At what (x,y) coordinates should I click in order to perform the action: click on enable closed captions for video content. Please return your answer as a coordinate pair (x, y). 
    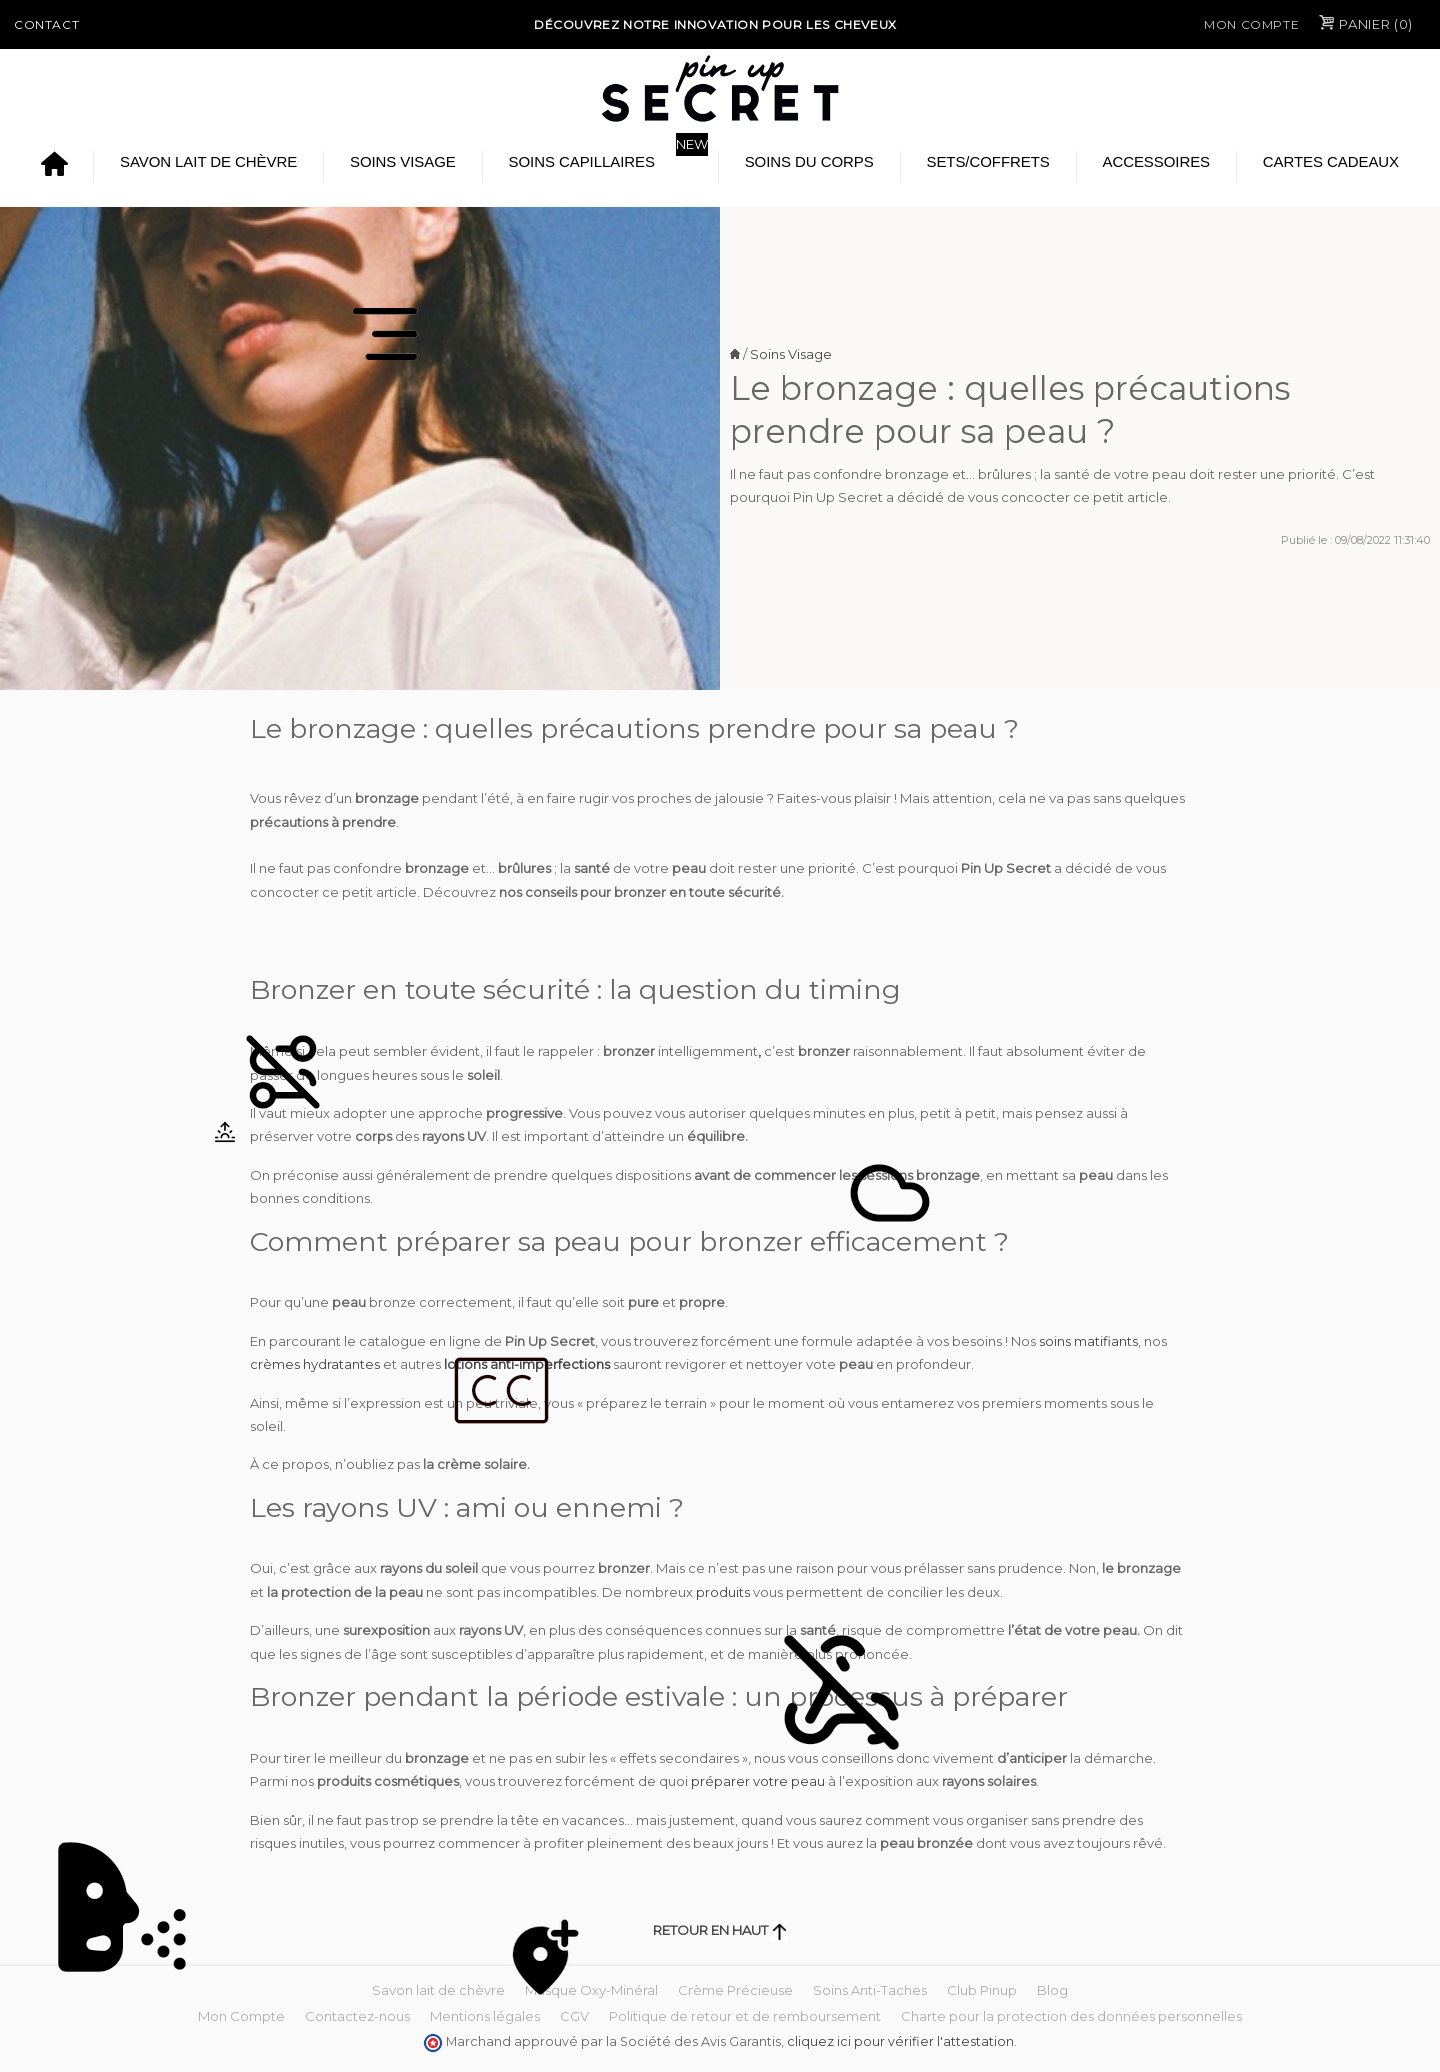
    Looking at the image, I should click on (501, 1390).